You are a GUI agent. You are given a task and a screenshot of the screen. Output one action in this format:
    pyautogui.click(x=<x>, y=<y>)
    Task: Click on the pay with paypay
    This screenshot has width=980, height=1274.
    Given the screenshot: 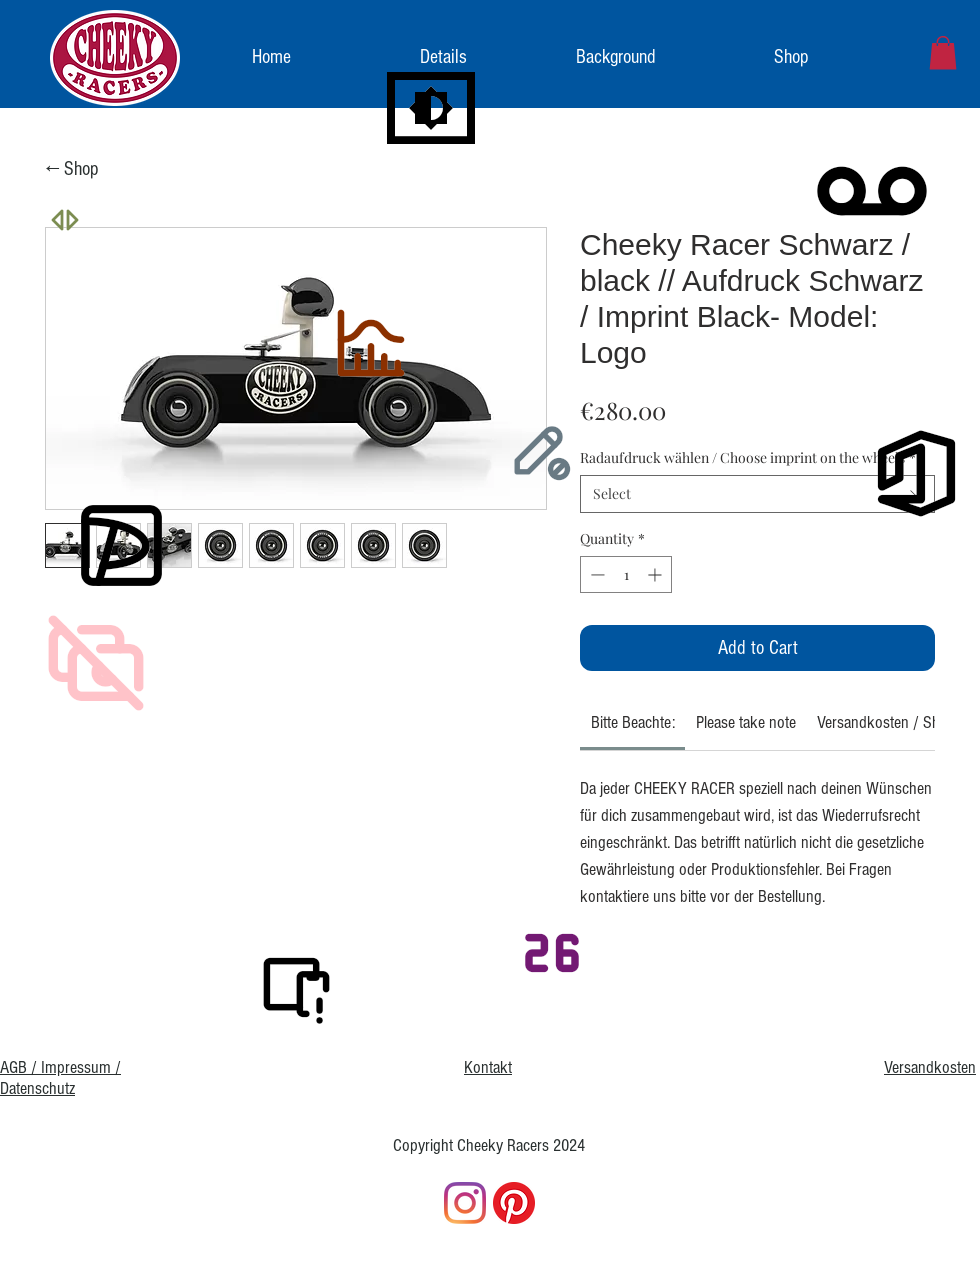 What is the action you would take?
    pyautogui.click(x=121, y=545)
    